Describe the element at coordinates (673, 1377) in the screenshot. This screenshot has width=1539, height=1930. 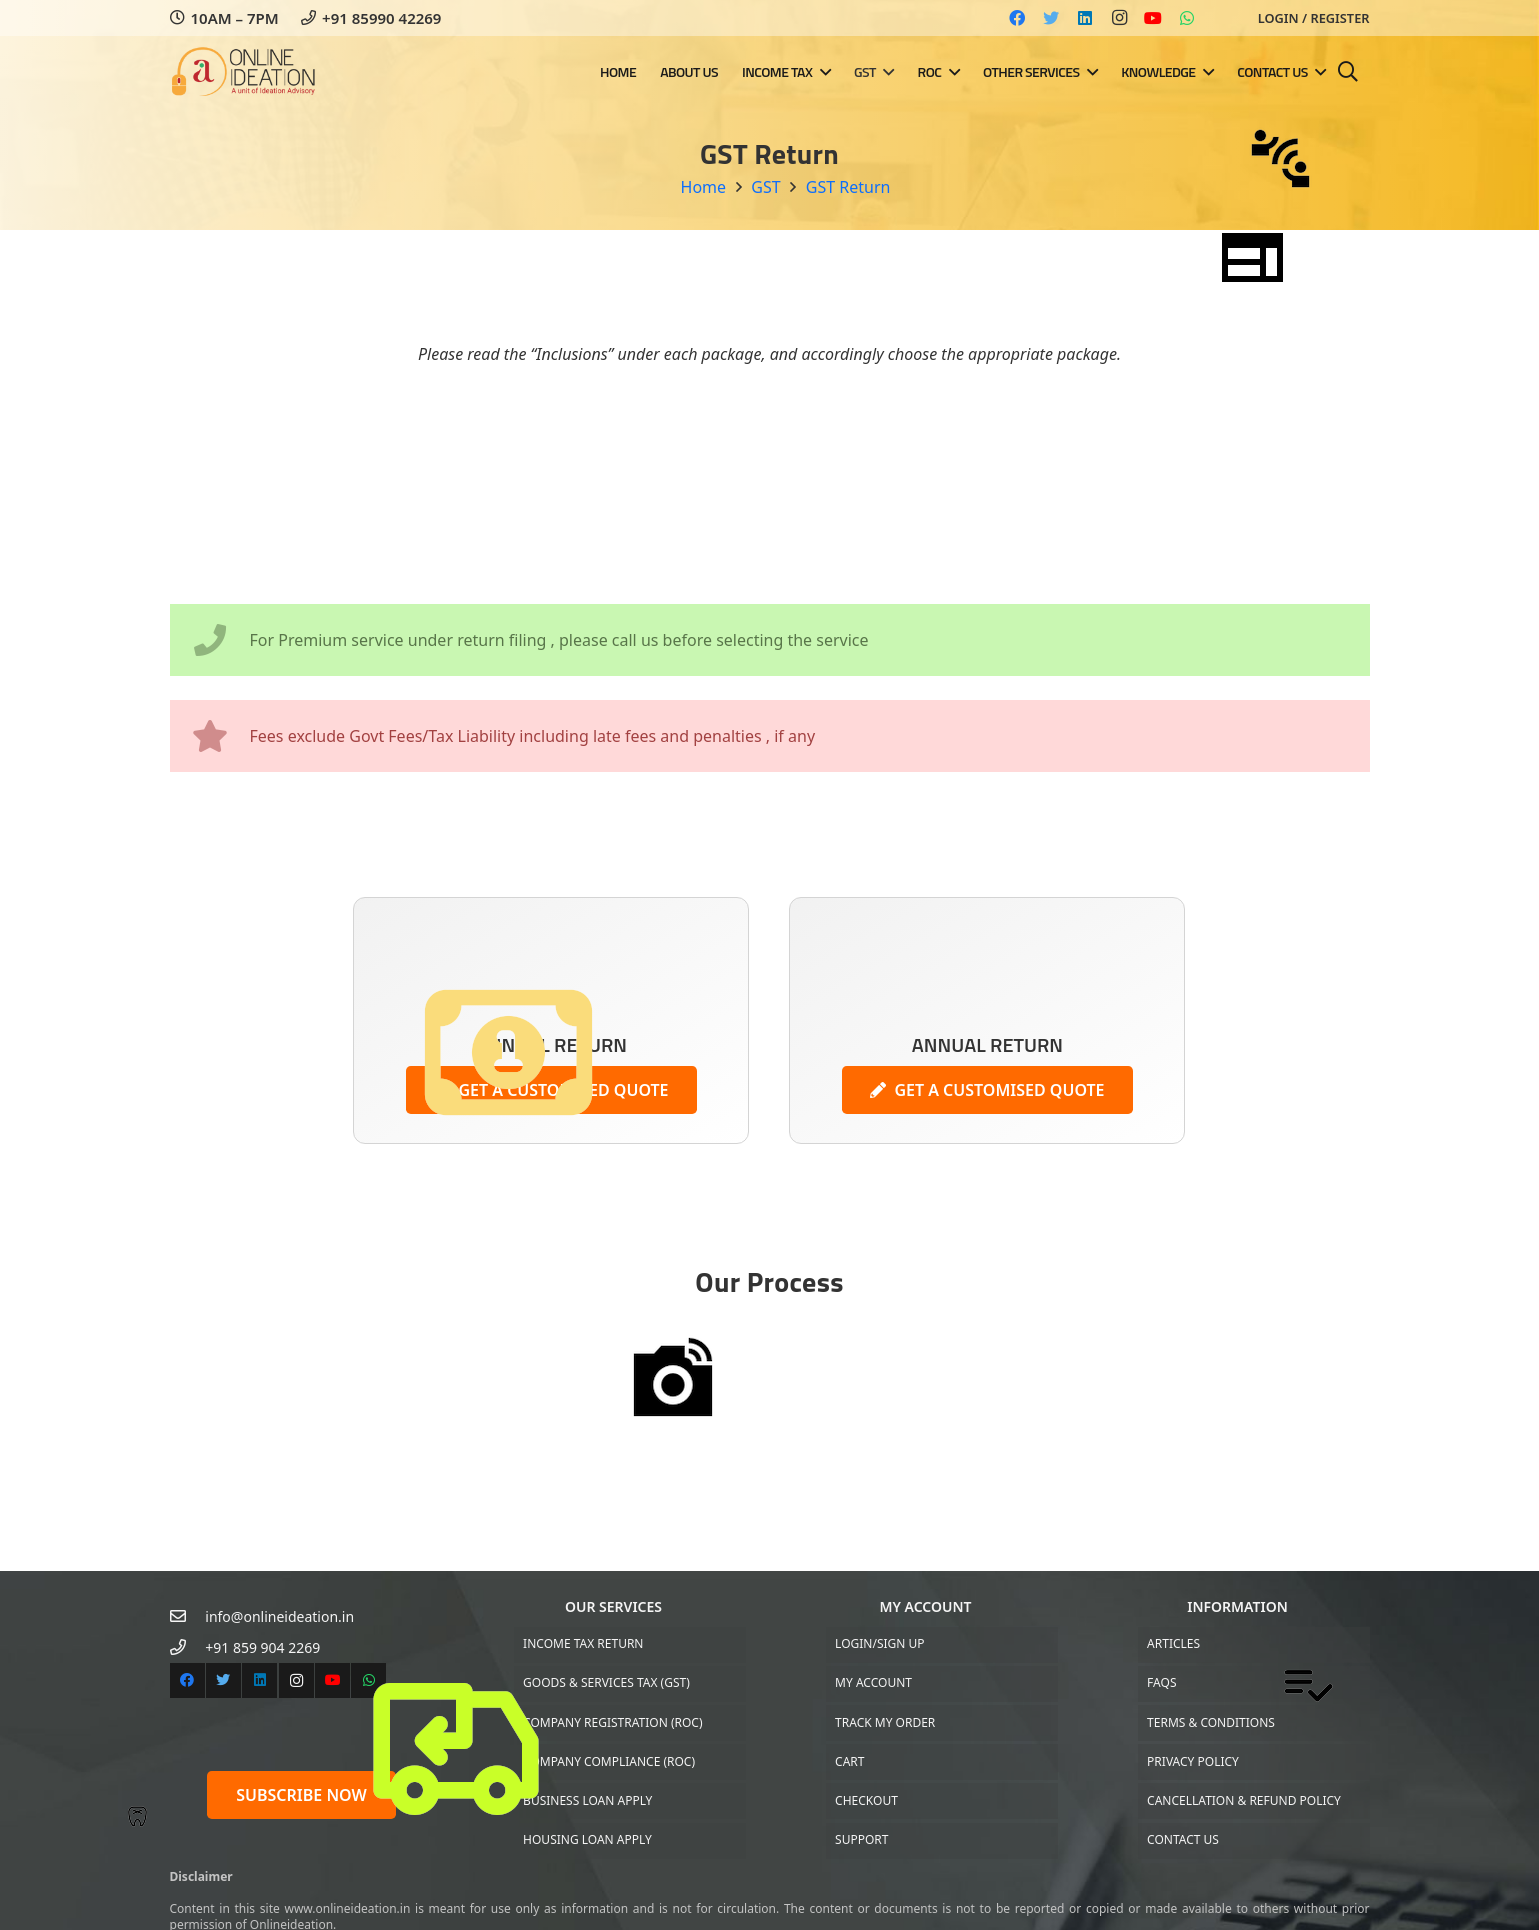
I see `connect to a wireless or linked camera` at that location.